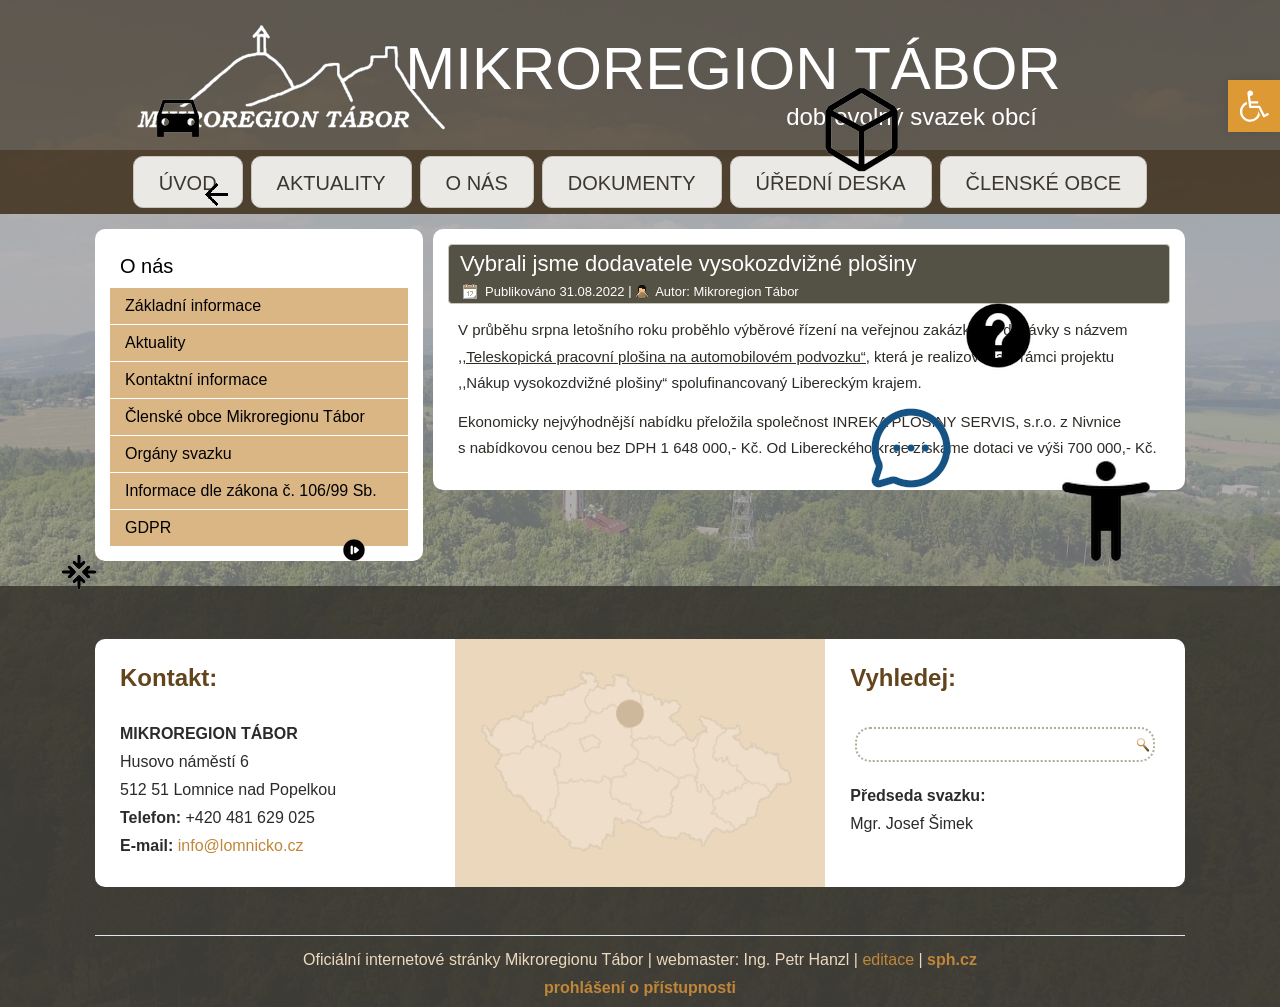  I want to click on indicates a method or function in code, so click(861, 130).